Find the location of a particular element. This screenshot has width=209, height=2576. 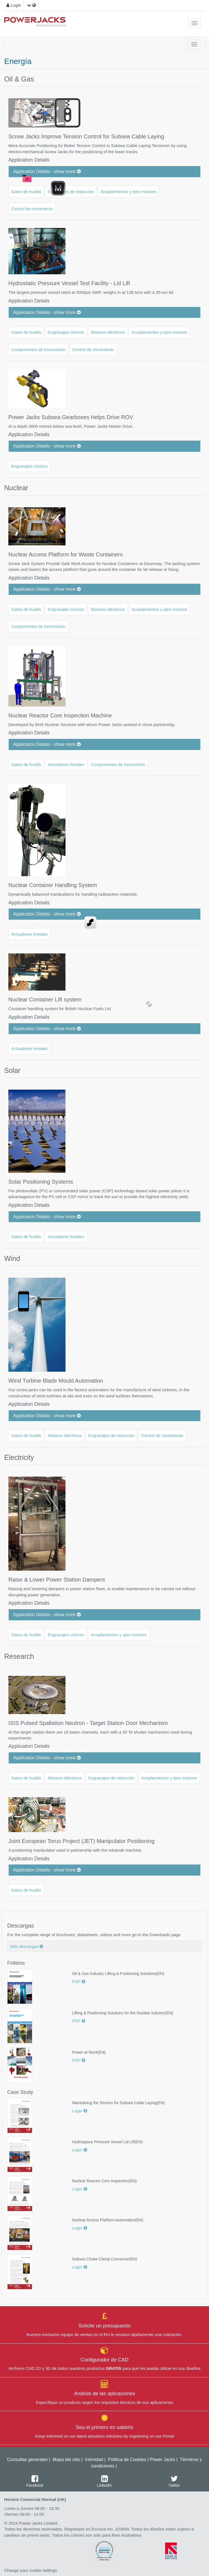

open MeetingBar app for calendar and meeting management is located at coordinates (58, 188).